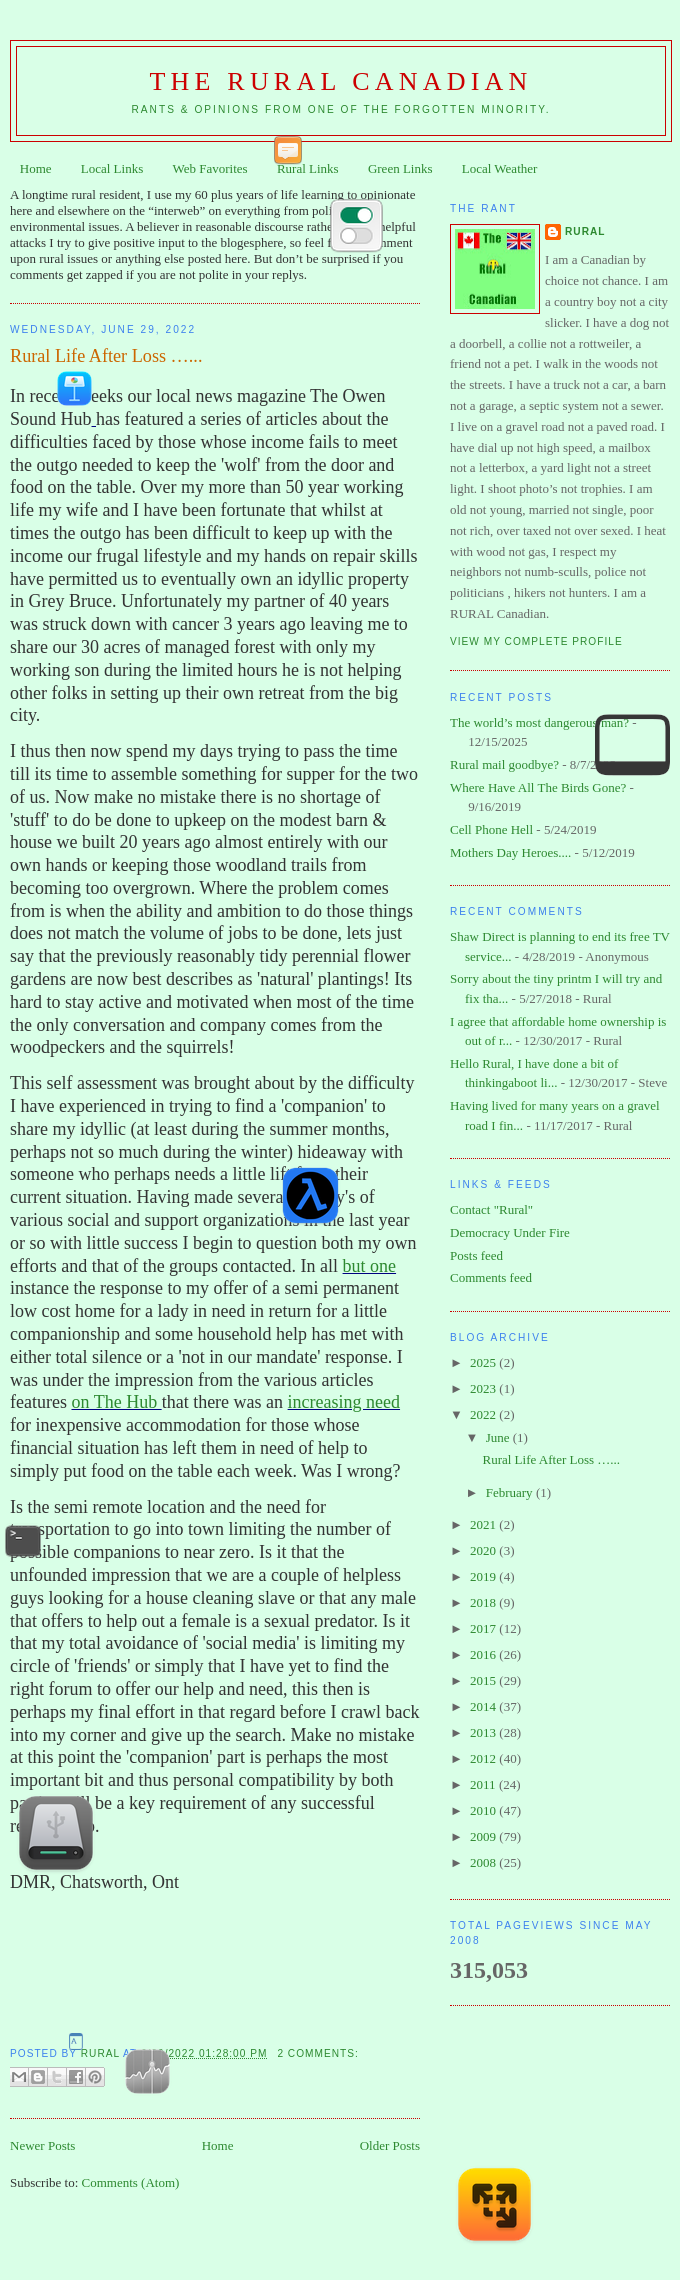 This screenshot has height=2280, width=680. Describe the element at coordinates (288, 150) in the screenshot. I see `open the messaging or chat app` at that location.